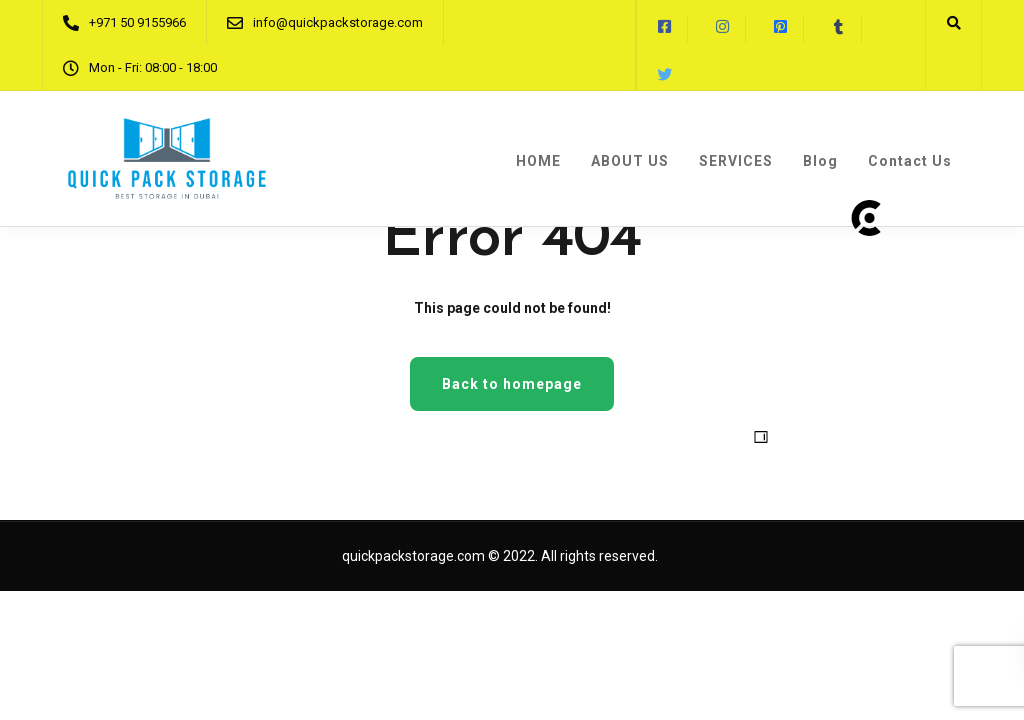 The height and width of the screenshot is (720, 1024). What do you see at coordinates (866, 218) in the screenshot?
I see `clerk authentication service logo` at bounding box center [866, 218].